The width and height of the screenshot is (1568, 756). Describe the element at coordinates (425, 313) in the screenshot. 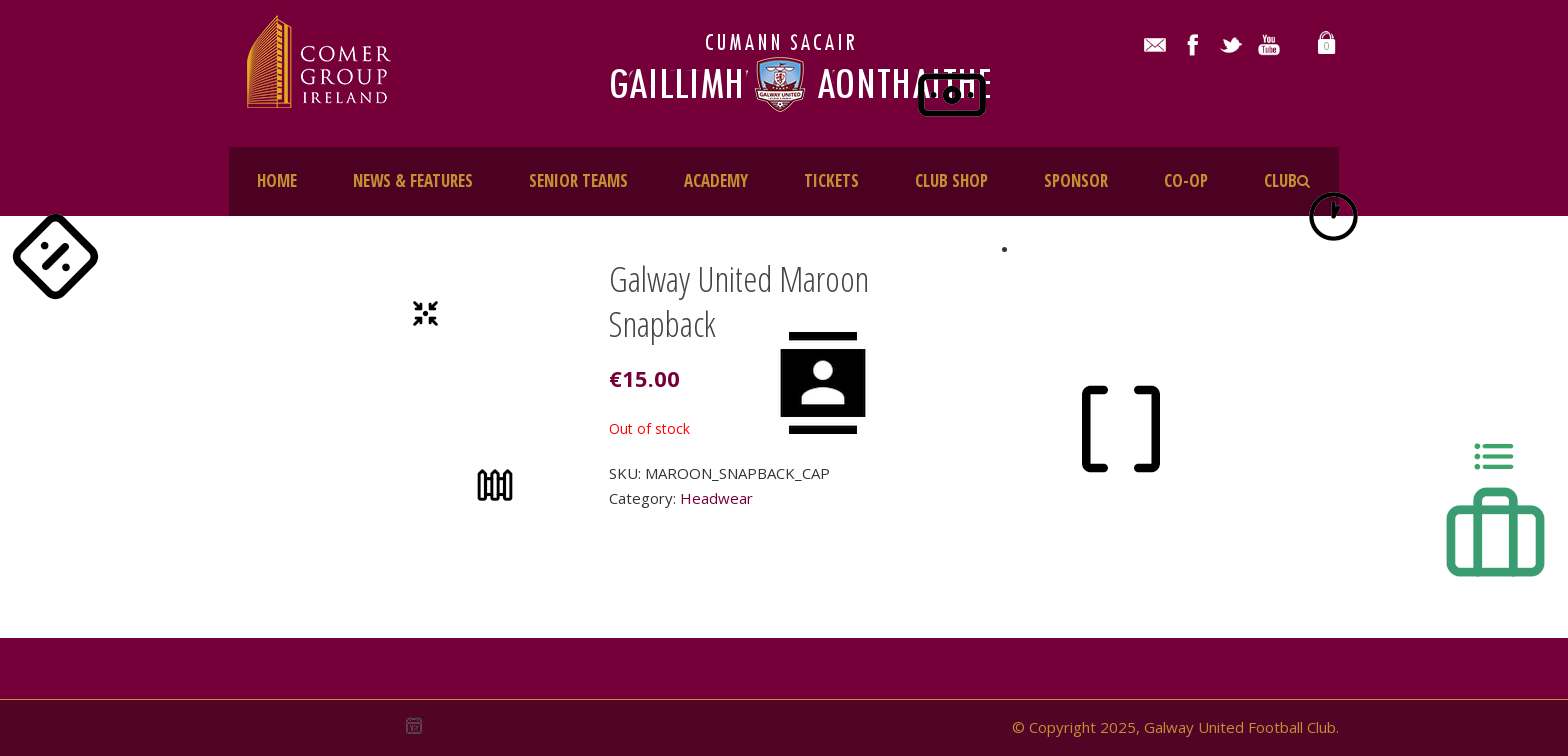

I see `collapse or minimize content to center` at that location.